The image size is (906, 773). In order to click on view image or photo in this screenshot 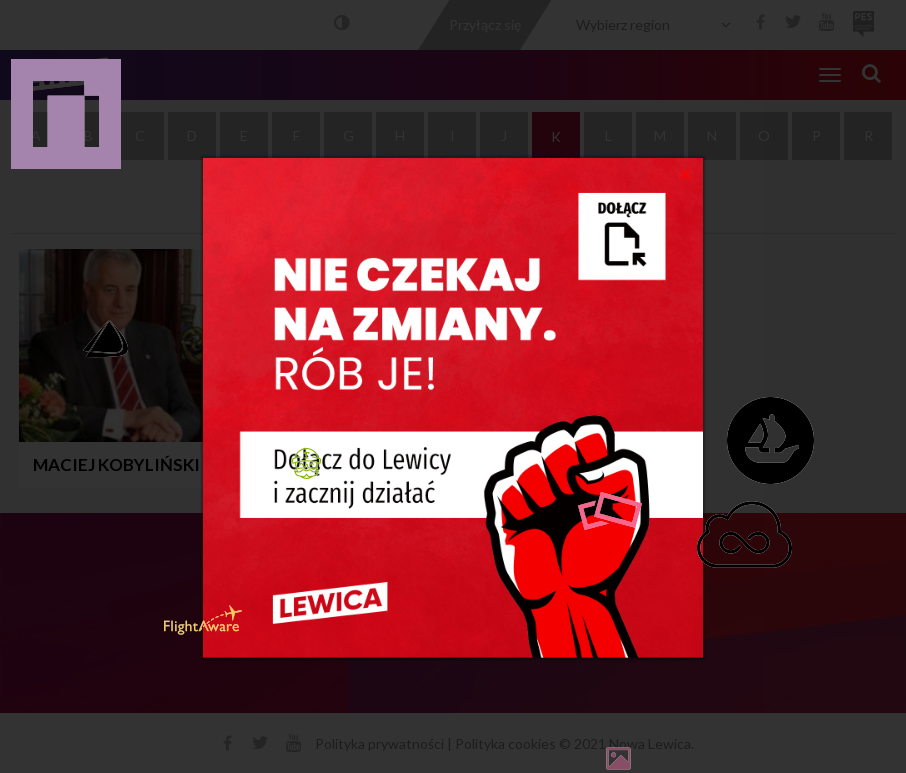, I will do `click(618, 758)`.